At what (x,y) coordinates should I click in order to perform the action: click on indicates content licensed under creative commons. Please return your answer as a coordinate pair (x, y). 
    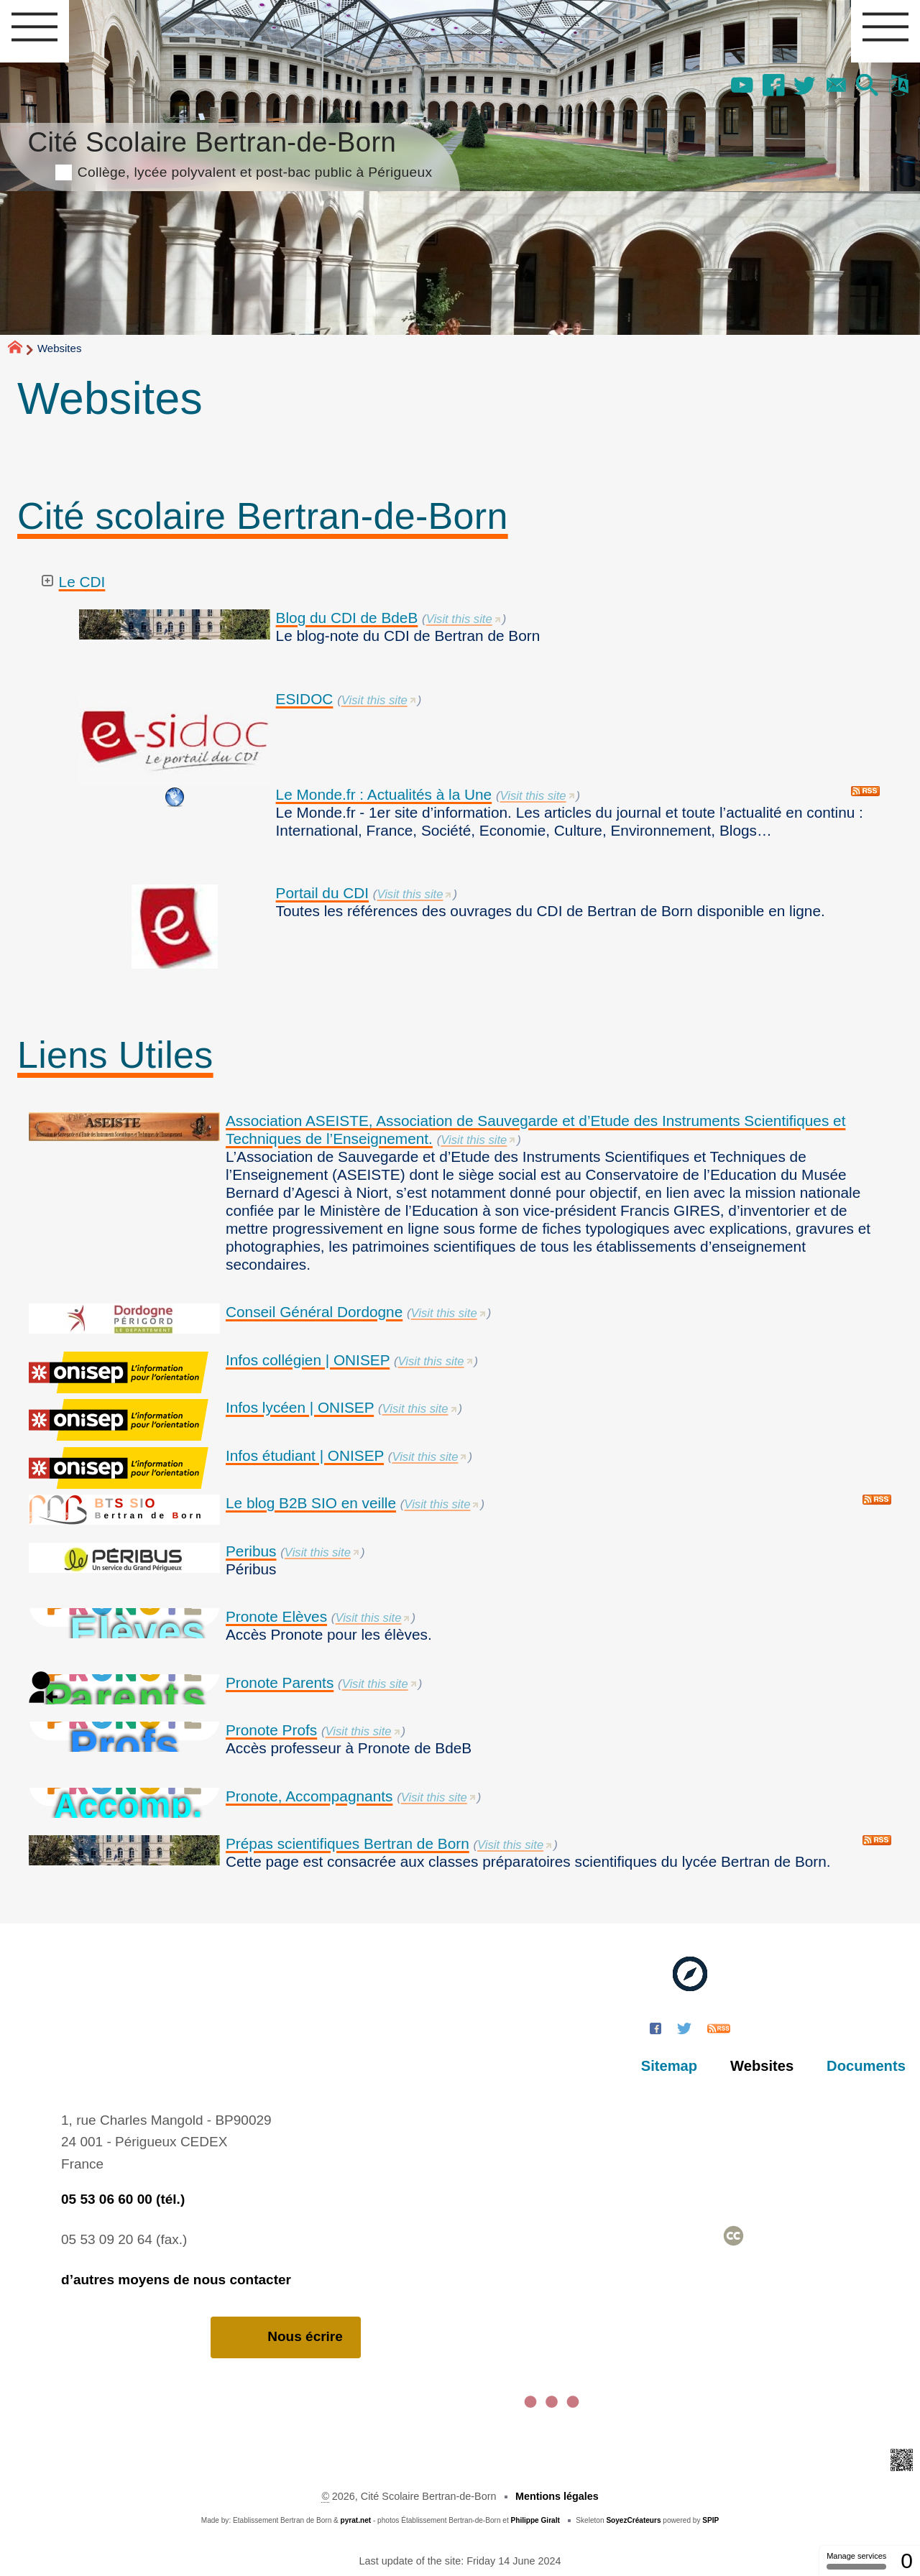
    Looking at the image, I should click on (733, 2235).